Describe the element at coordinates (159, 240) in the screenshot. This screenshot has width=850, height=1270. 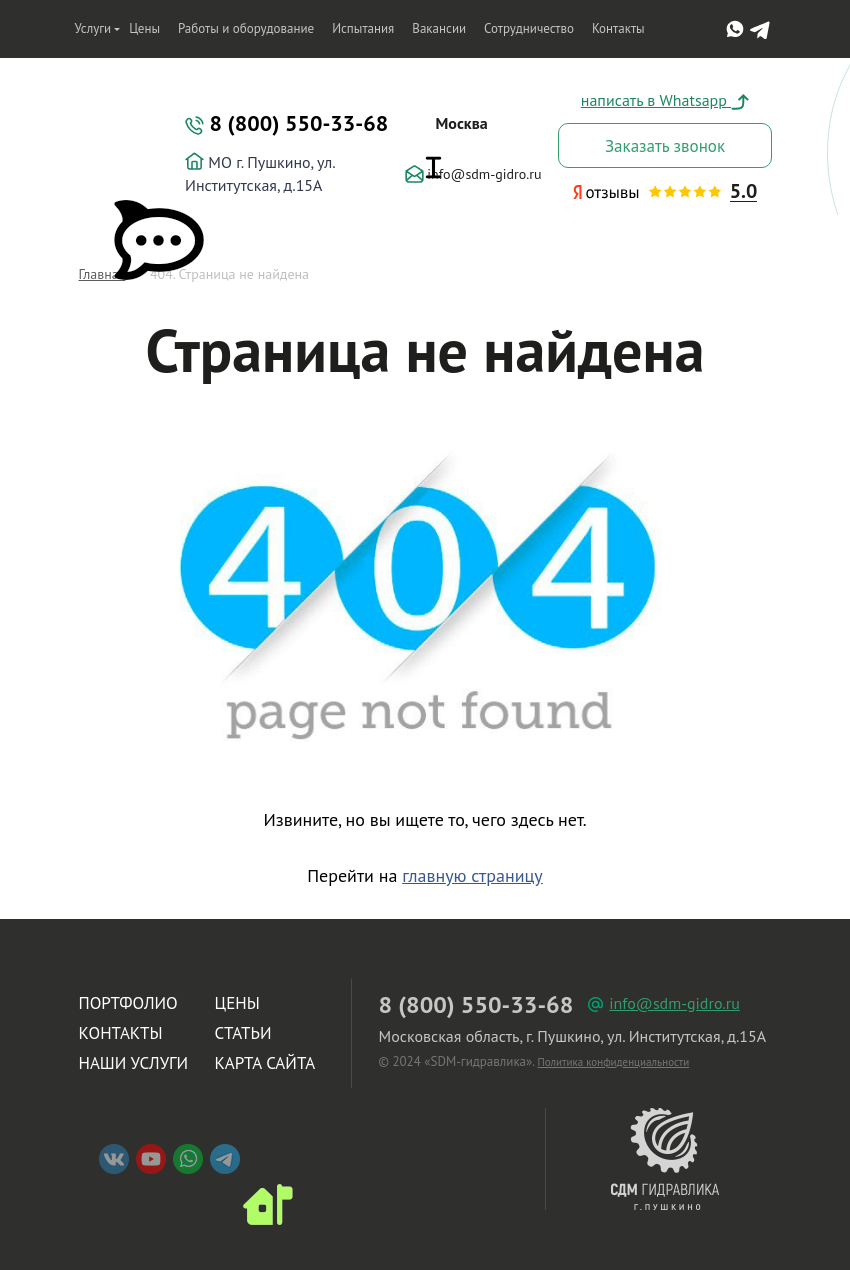
I see `open Rocket.Chat messaging app` at that location.